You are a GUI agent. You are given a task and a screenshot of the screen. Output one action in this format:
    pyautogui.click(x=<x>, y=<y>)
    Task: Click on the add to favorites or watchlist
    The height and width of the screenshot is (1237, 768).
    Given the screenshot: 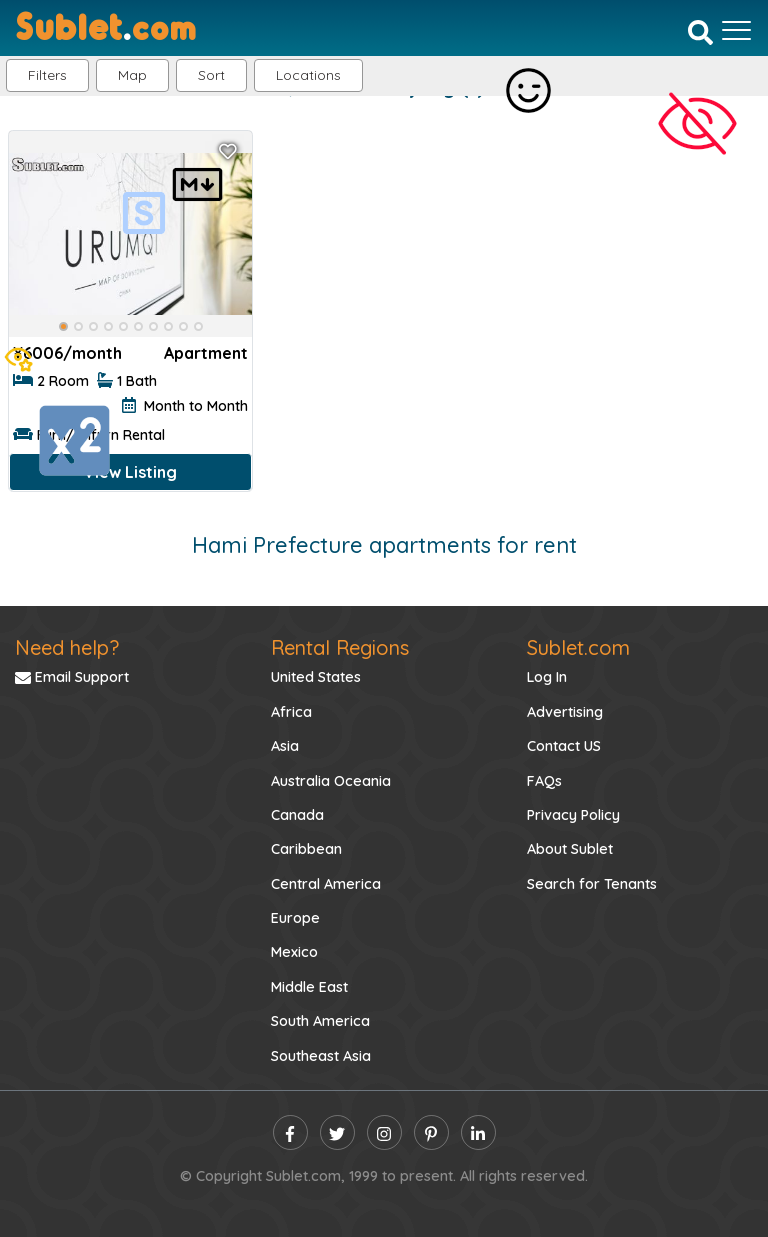 What is the action you would take?
    pyautogui.click(x=18, y=357)
    